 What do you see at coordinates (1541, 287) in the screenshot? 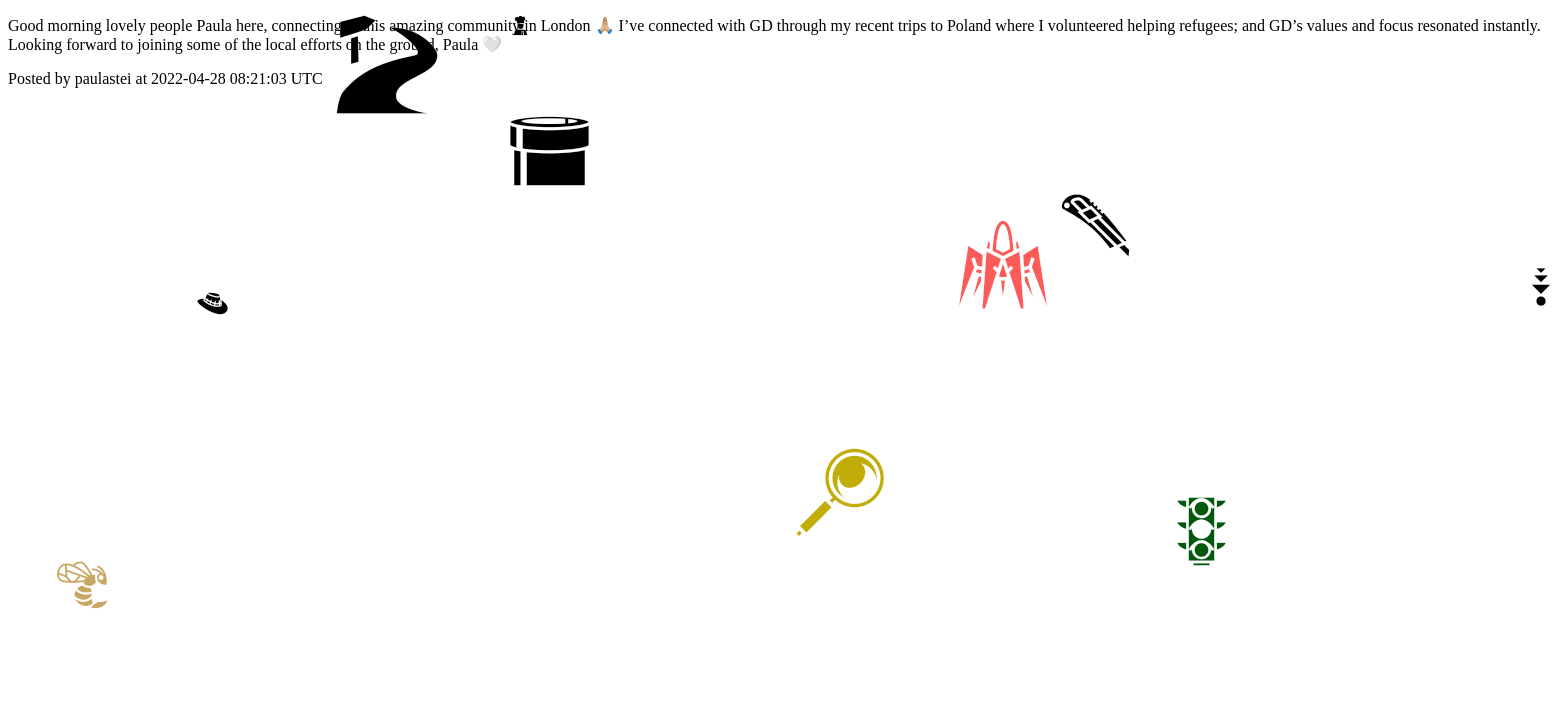
I see `pounce or quick attack action in a game` at bounding box center [1541, 287].